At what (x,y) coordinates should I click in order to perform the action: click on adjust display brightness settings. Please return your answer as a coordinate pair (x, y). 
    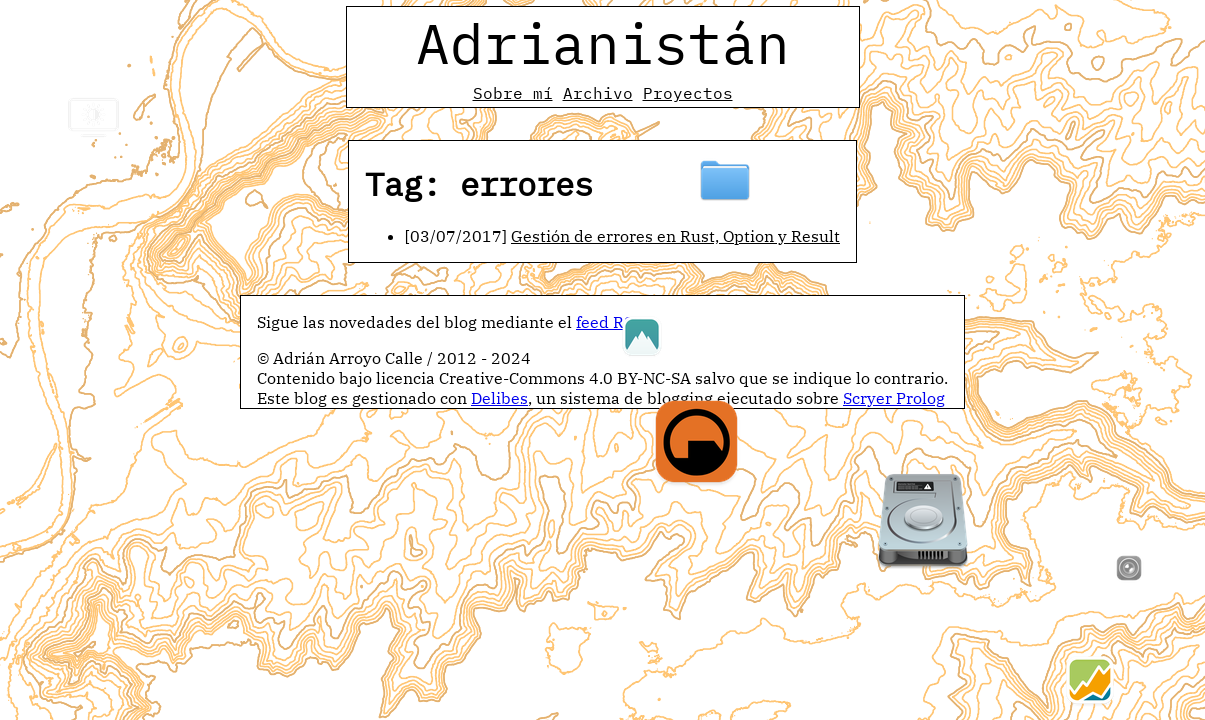
    Looking at the image, I should click on (93, 117).